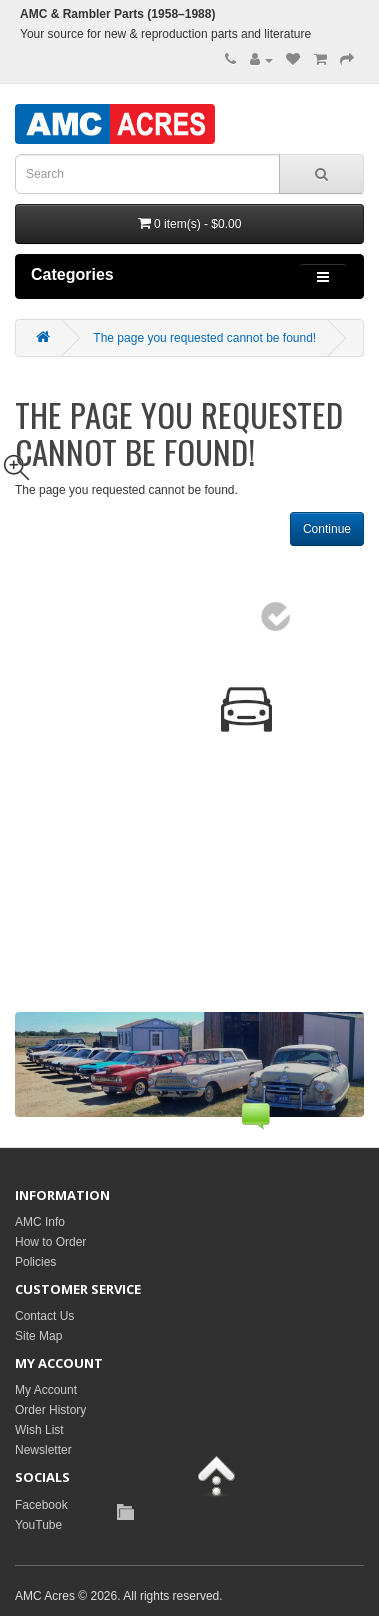 The width and height of the screenshot is (379, 1616). What do you see at coordinates (16, 467) in the screenshot?
I see `zoom in or increase magnification` at bounding box center [16, 467].